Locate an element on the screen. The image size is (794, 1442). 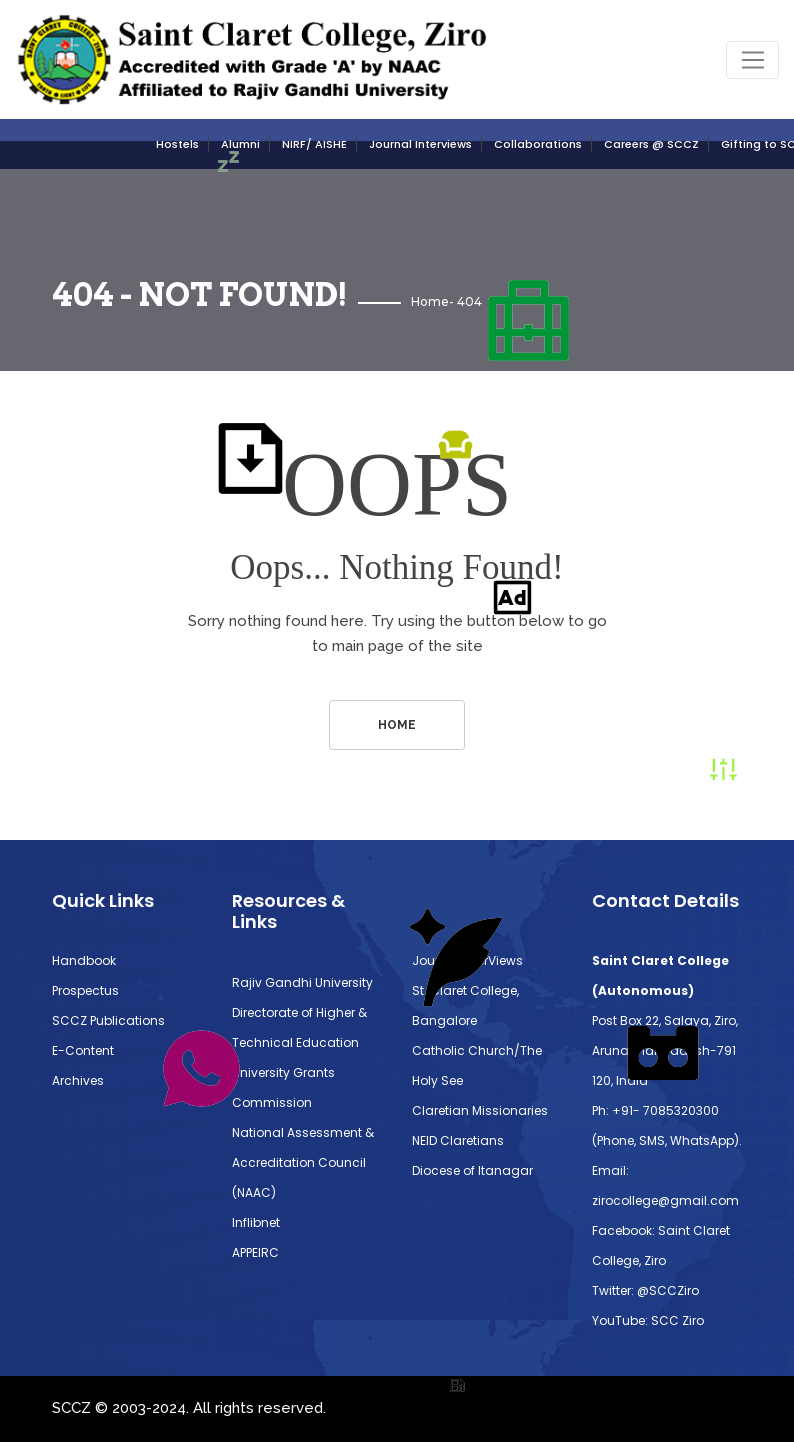
access work or business documents is located at coordinates (528, 324).